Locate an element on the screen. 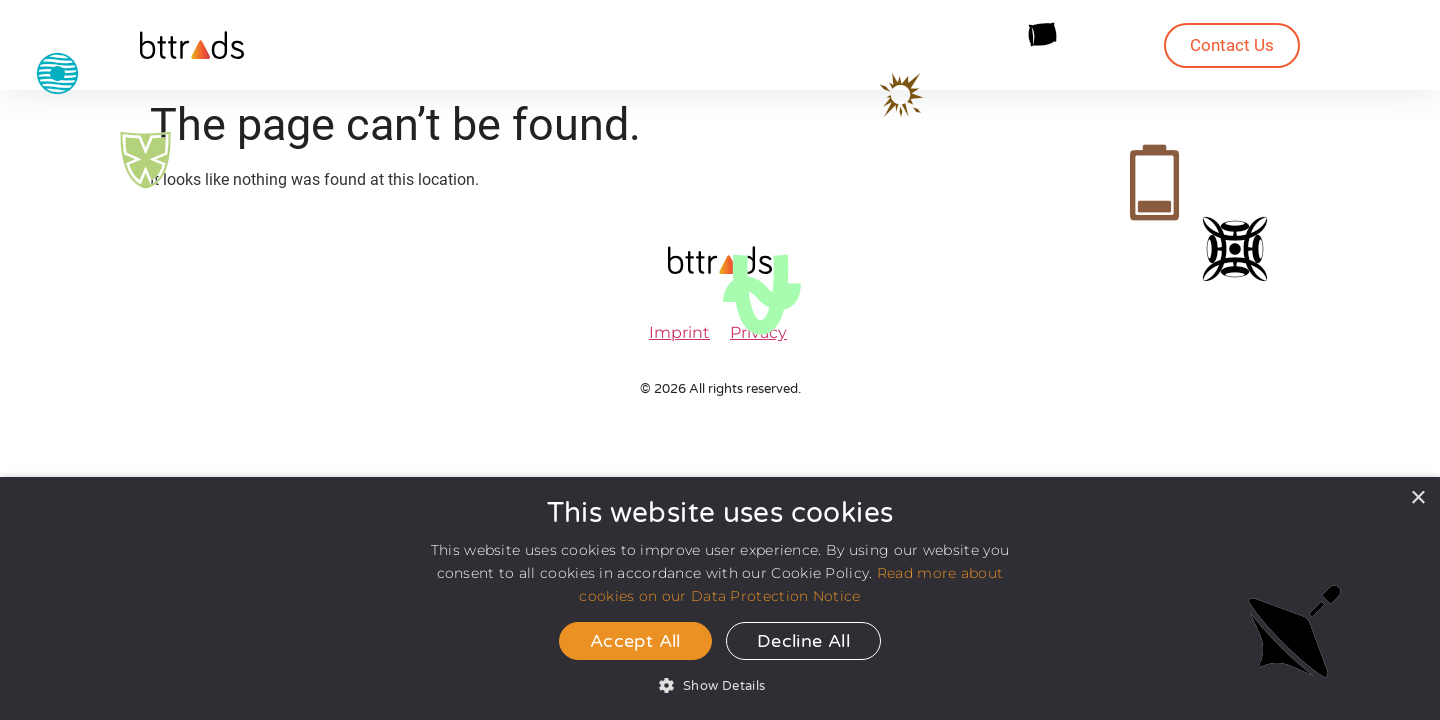 The width and height of the screenshot is (1440, 720). represents the ophiuchus zodiac sign is located at coordinates (762, 294).